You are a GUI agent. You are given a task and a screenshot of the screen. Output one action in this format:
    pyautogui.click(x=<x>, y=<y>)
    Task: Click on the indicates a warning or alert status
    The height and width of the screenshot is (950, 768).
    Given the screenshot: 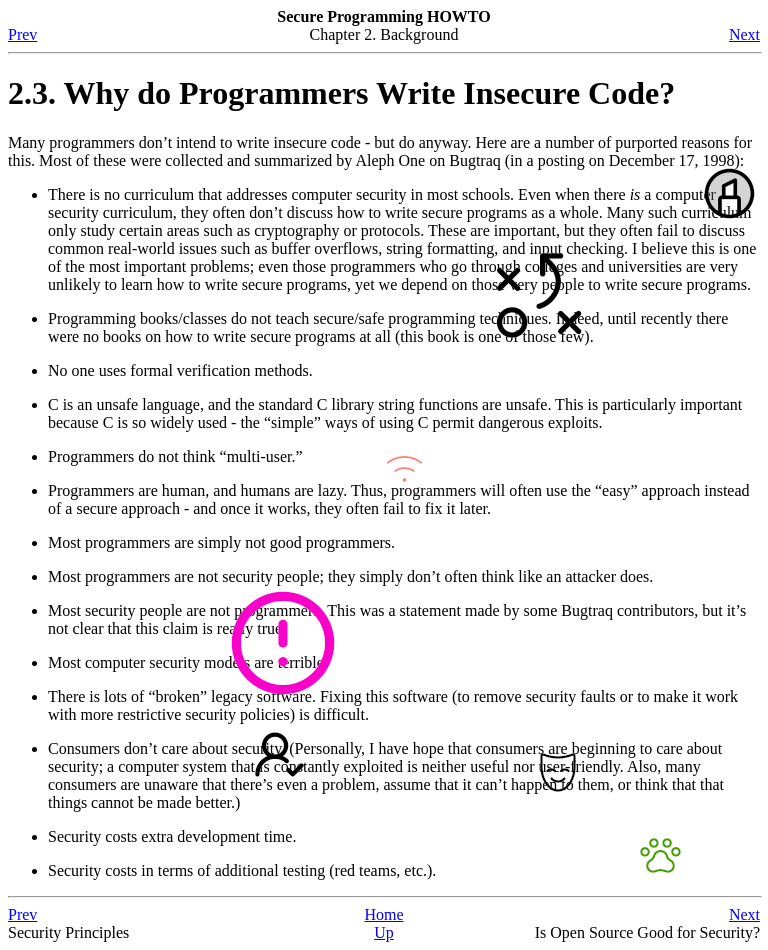 What is the action you would take?
    pyautogui.click(x=283, y=643)
    